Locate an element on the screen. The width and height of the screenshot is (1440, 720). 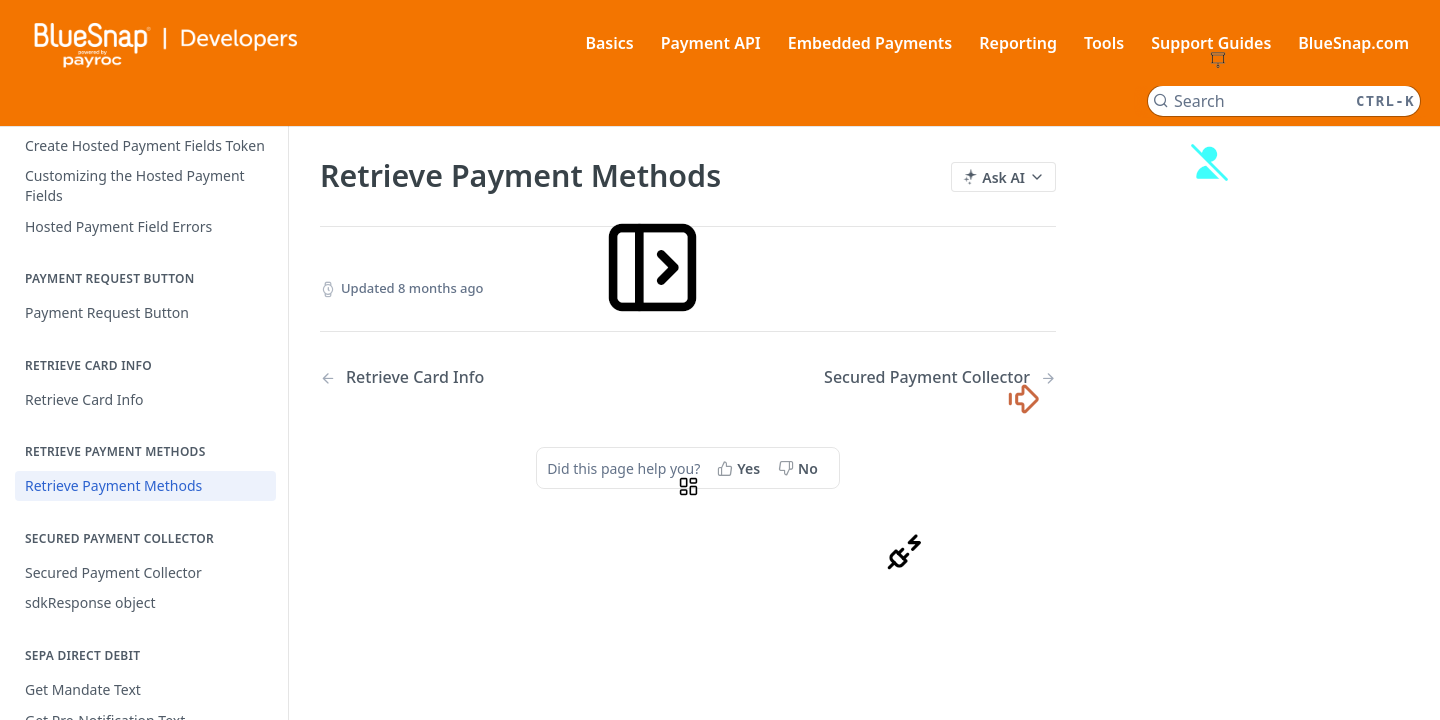
charging or power connection active is located at coordinates (906, 551).